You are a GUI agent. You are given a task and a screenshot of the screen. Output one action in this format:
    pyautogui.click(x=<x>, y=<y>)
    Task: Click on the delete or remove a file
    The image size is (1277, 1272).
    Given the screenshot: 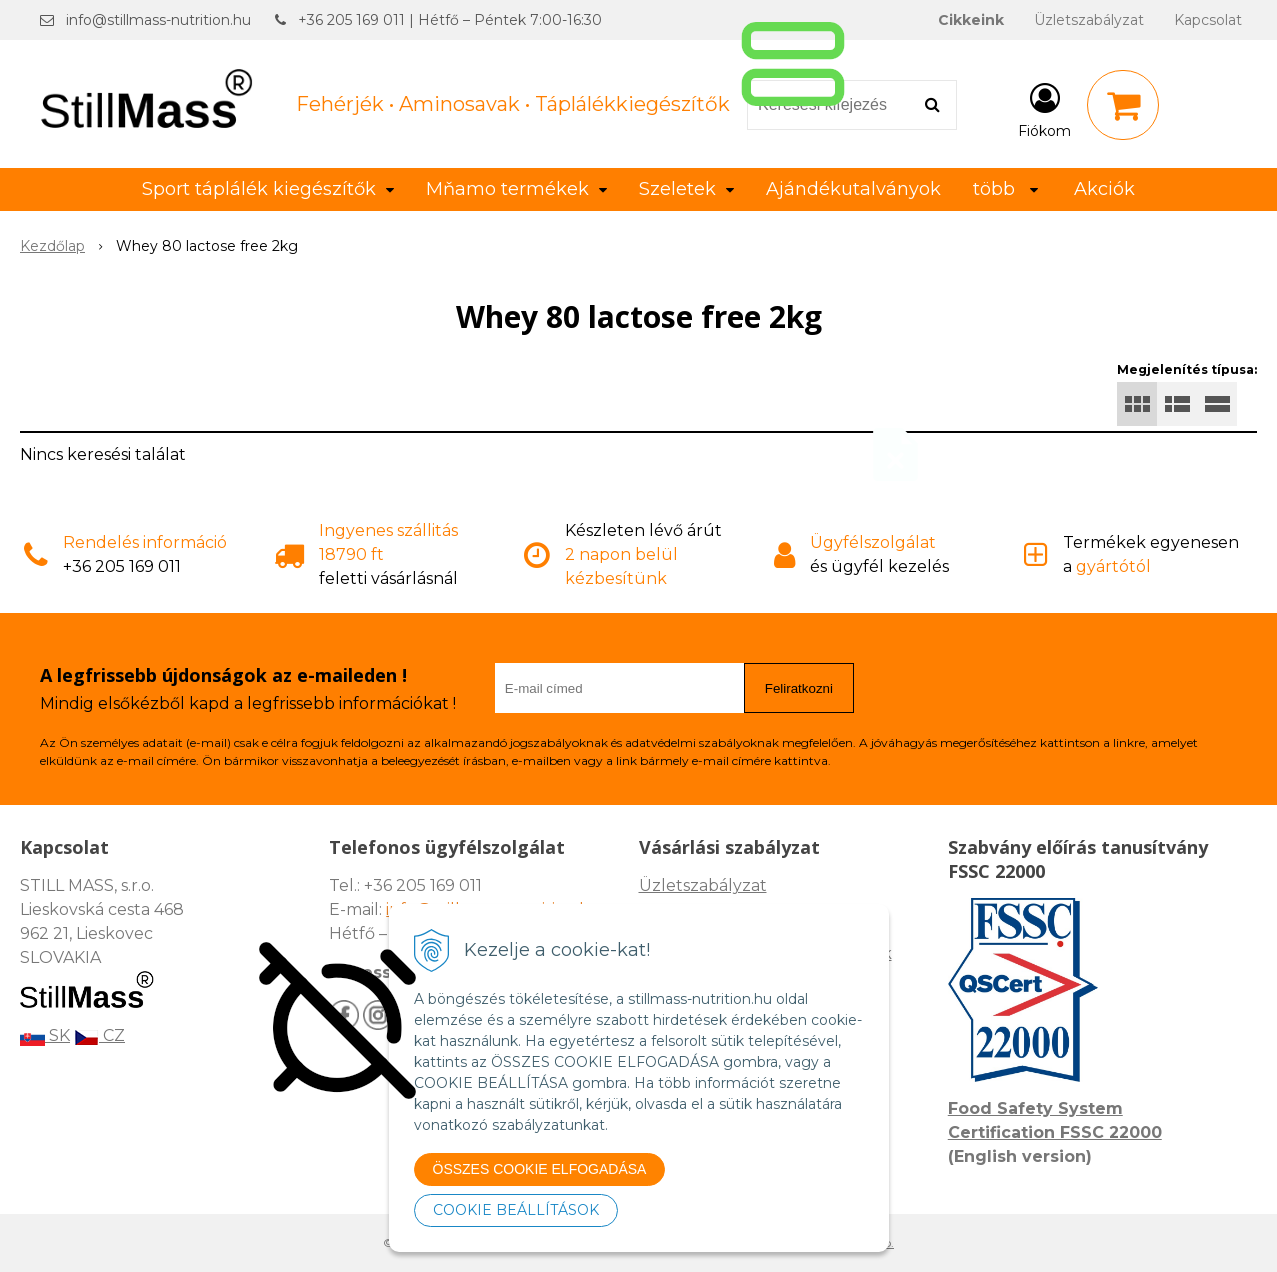 What is the action you would take?
    pyautogui.click(x=895, y=454)
    